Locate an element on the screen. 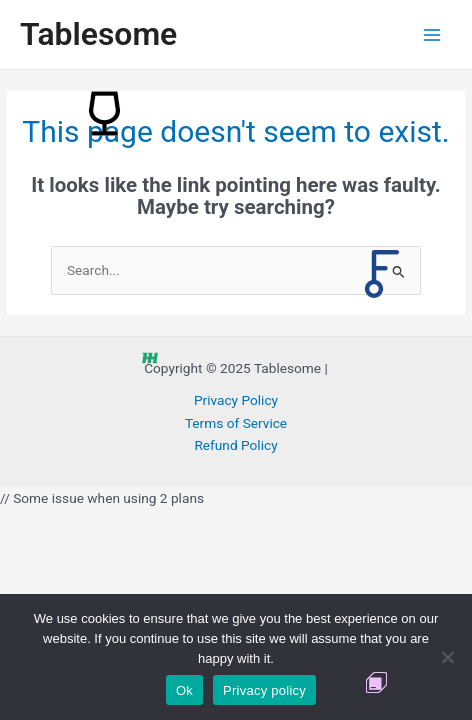 The height and width of the screenshot is (720, 472). jetbrains company logo is located at coordinates (376, 682).